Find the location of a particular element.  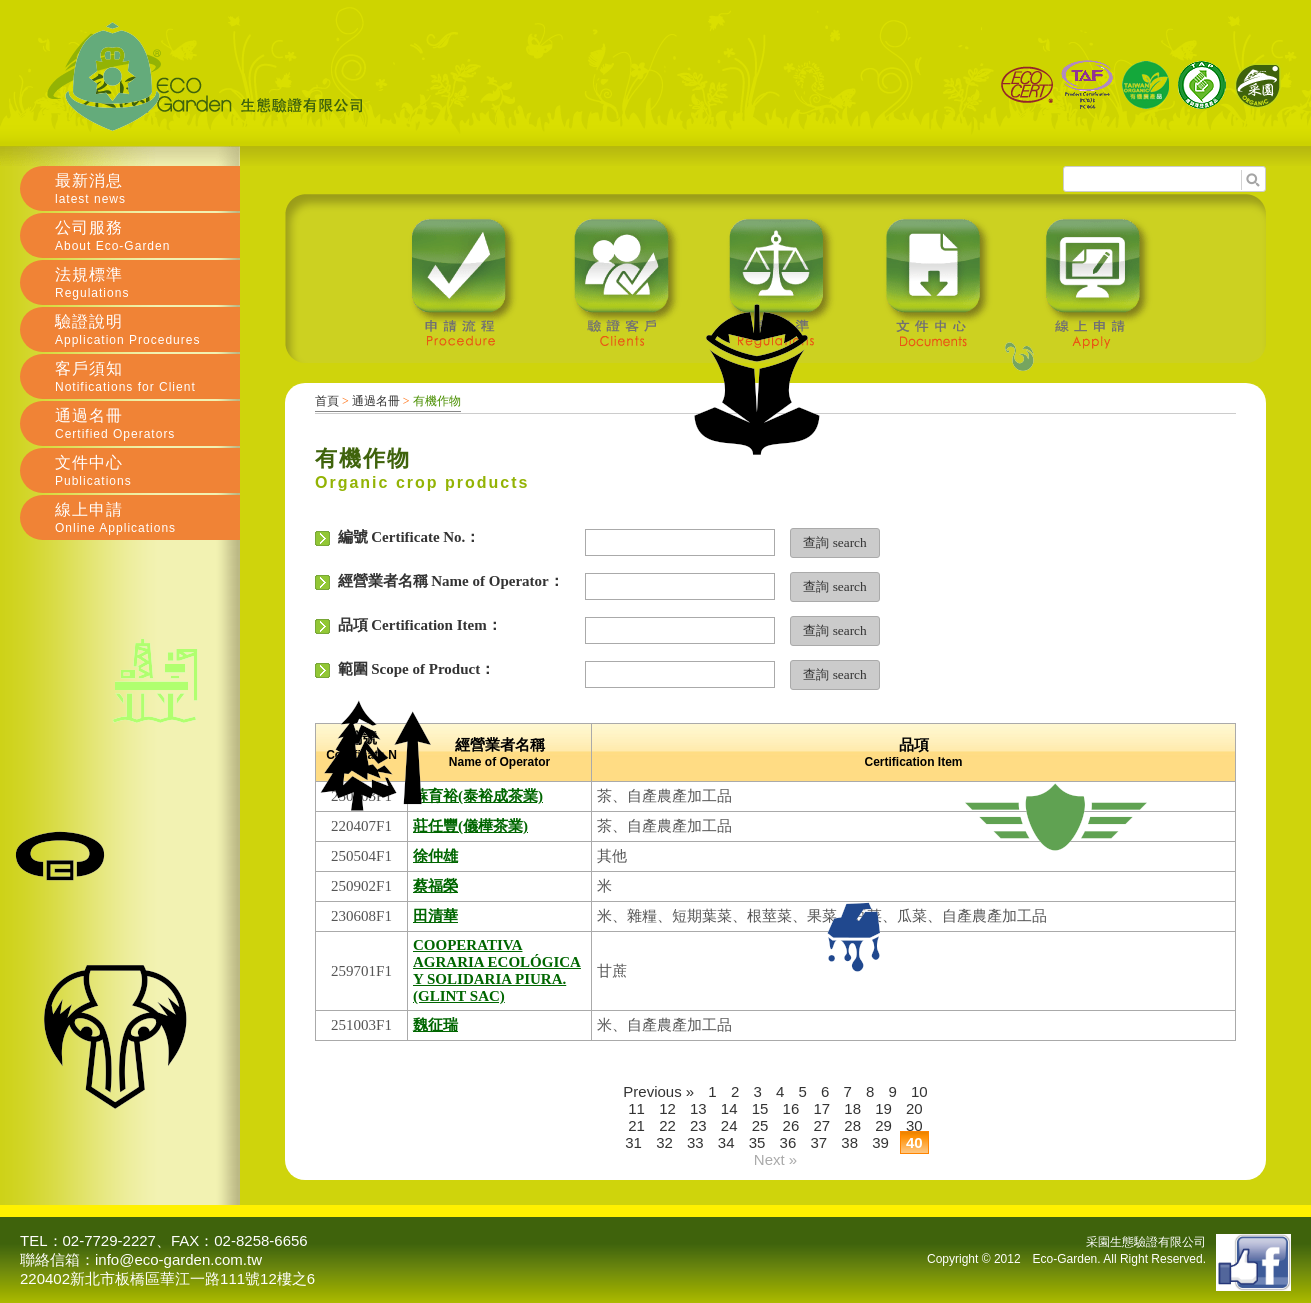

select knight or medieval warrior class is located at coordinates (757, 380).